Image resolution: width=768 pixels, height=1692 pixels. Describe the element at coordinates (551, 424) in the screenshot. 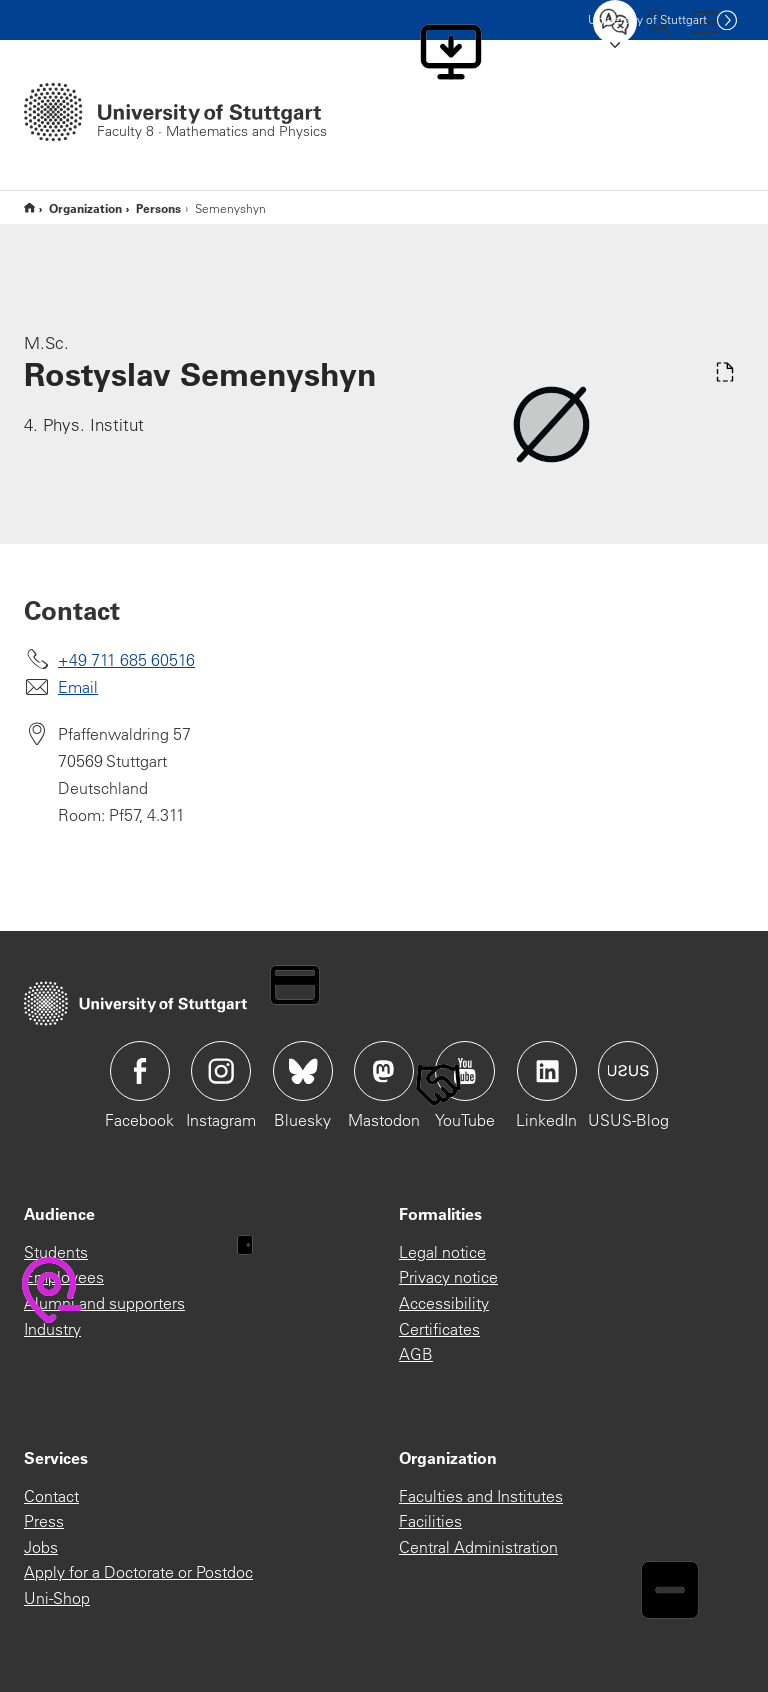

I see `indicates an empty or null state` at that location.